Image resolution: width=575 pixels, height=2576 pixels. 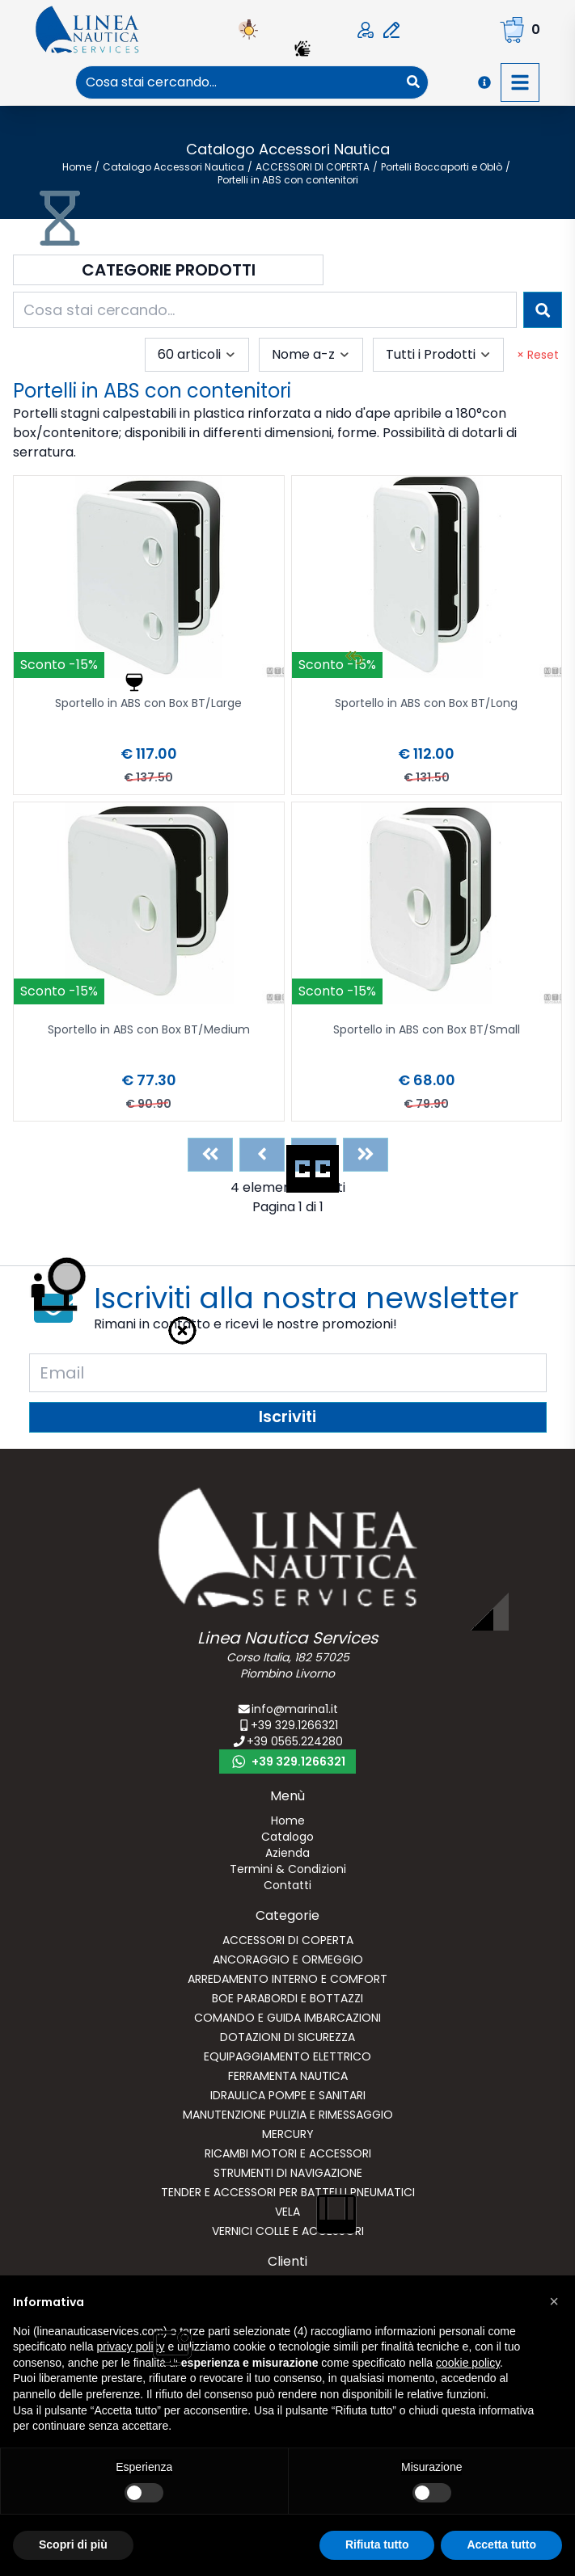 I want to click on enable closed captions for video content, so click(x=312, y=1168).